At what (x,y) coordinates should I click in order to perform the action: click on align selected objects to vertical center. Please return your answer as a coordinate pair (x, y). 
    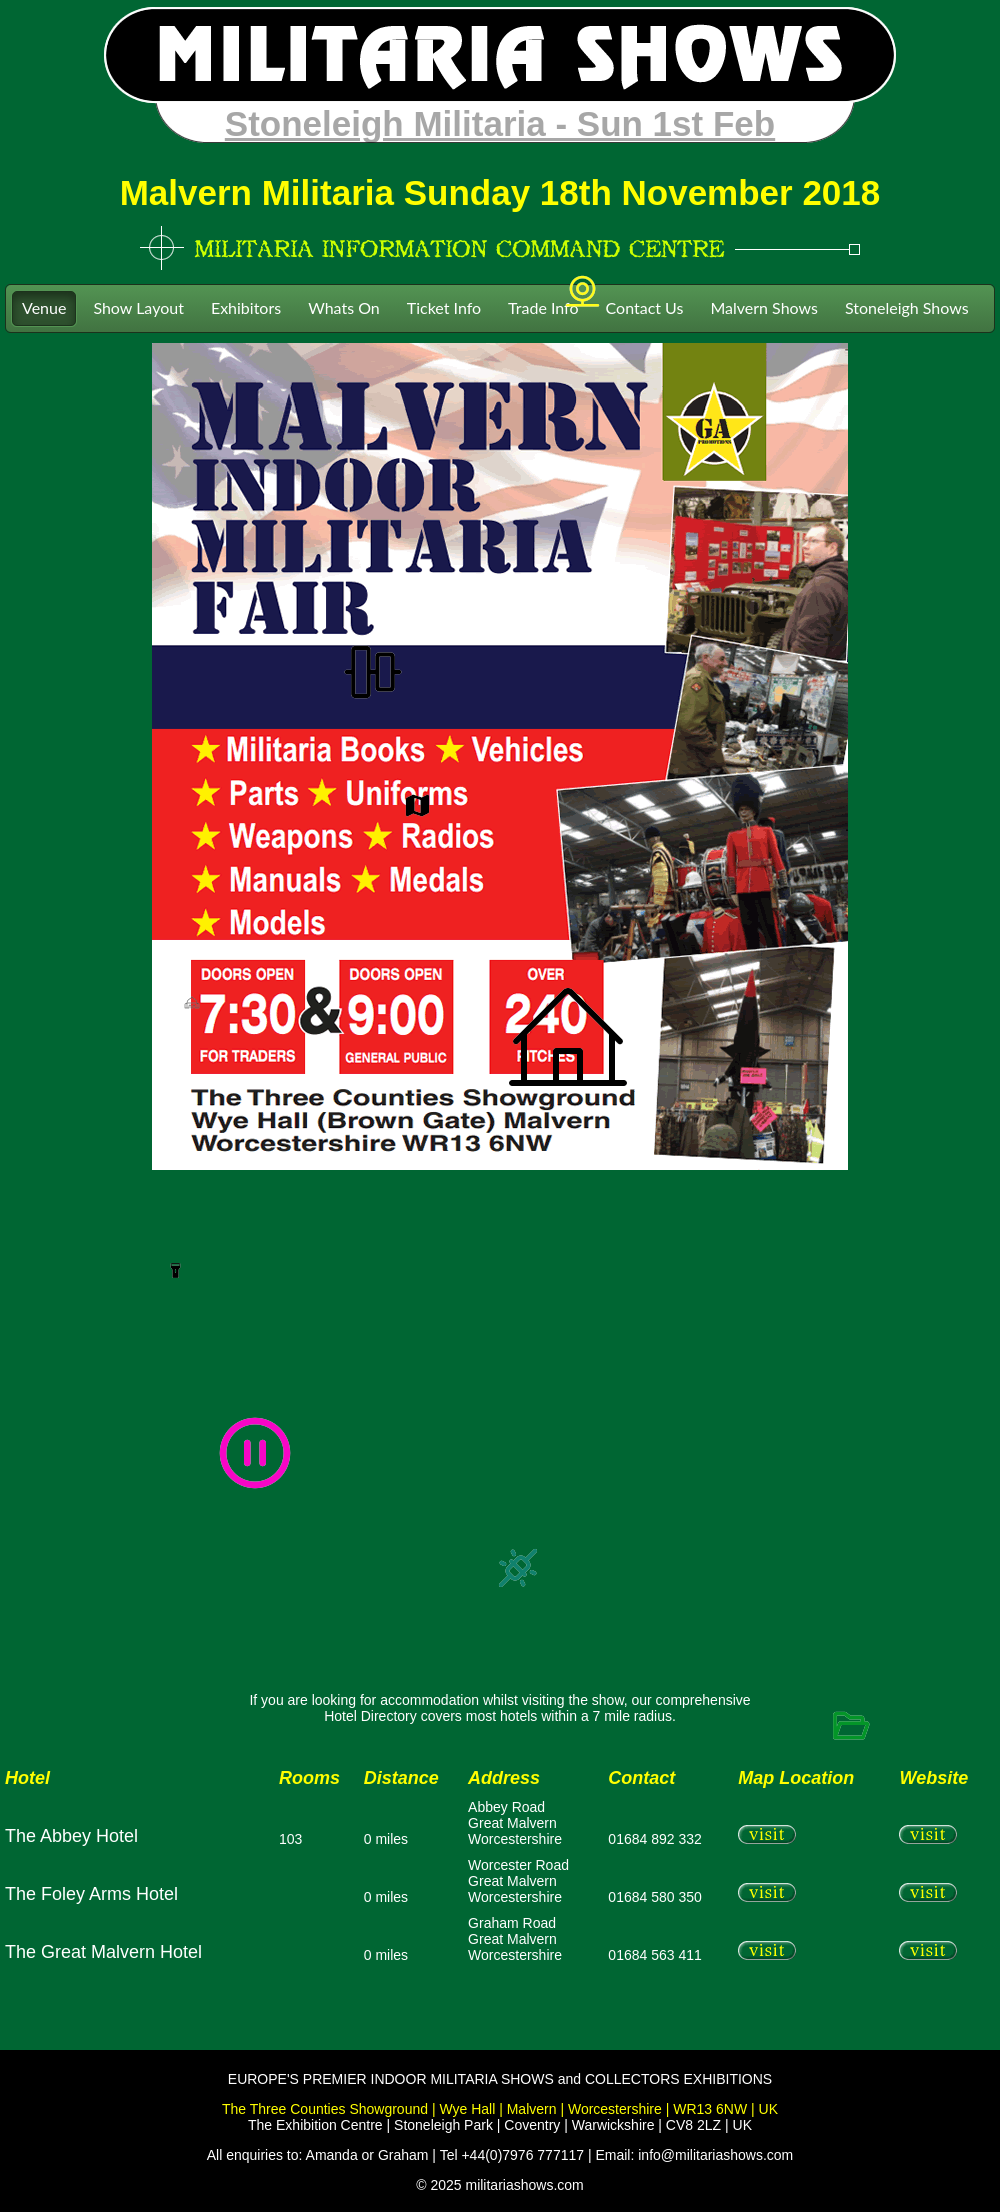
    Looking at the image, I should click on (373, 672).